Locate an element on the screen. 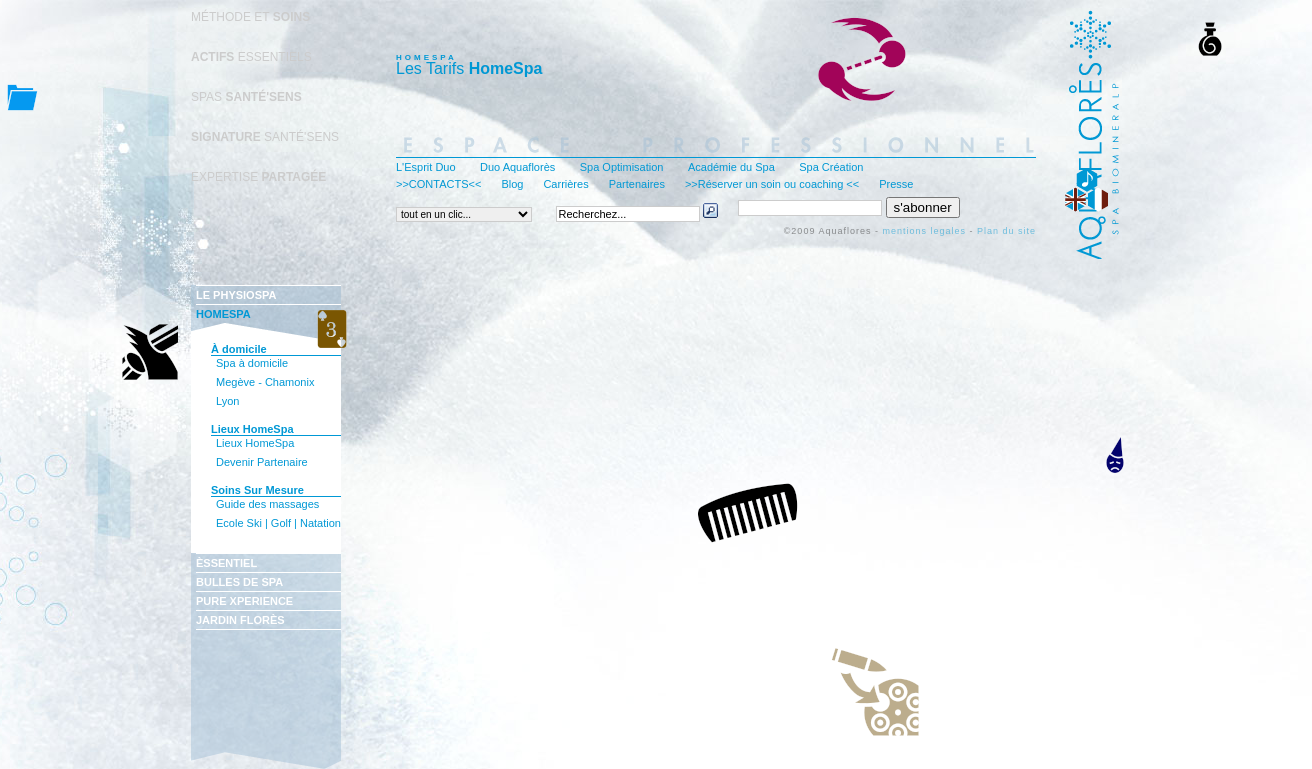  select bolas as your weapon or tool is located at coordinates (862, 61).